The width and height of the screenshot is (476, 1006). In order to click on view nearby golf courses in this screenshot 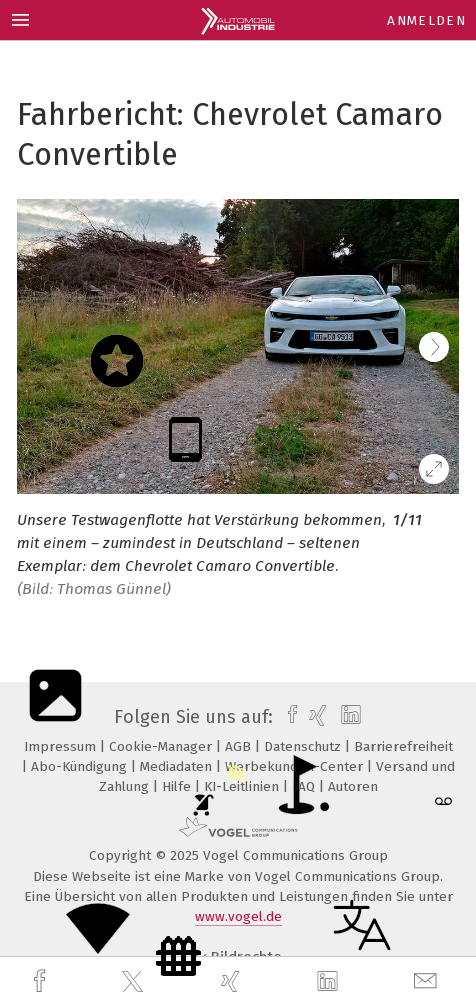, I will do `click(302, 784)`.